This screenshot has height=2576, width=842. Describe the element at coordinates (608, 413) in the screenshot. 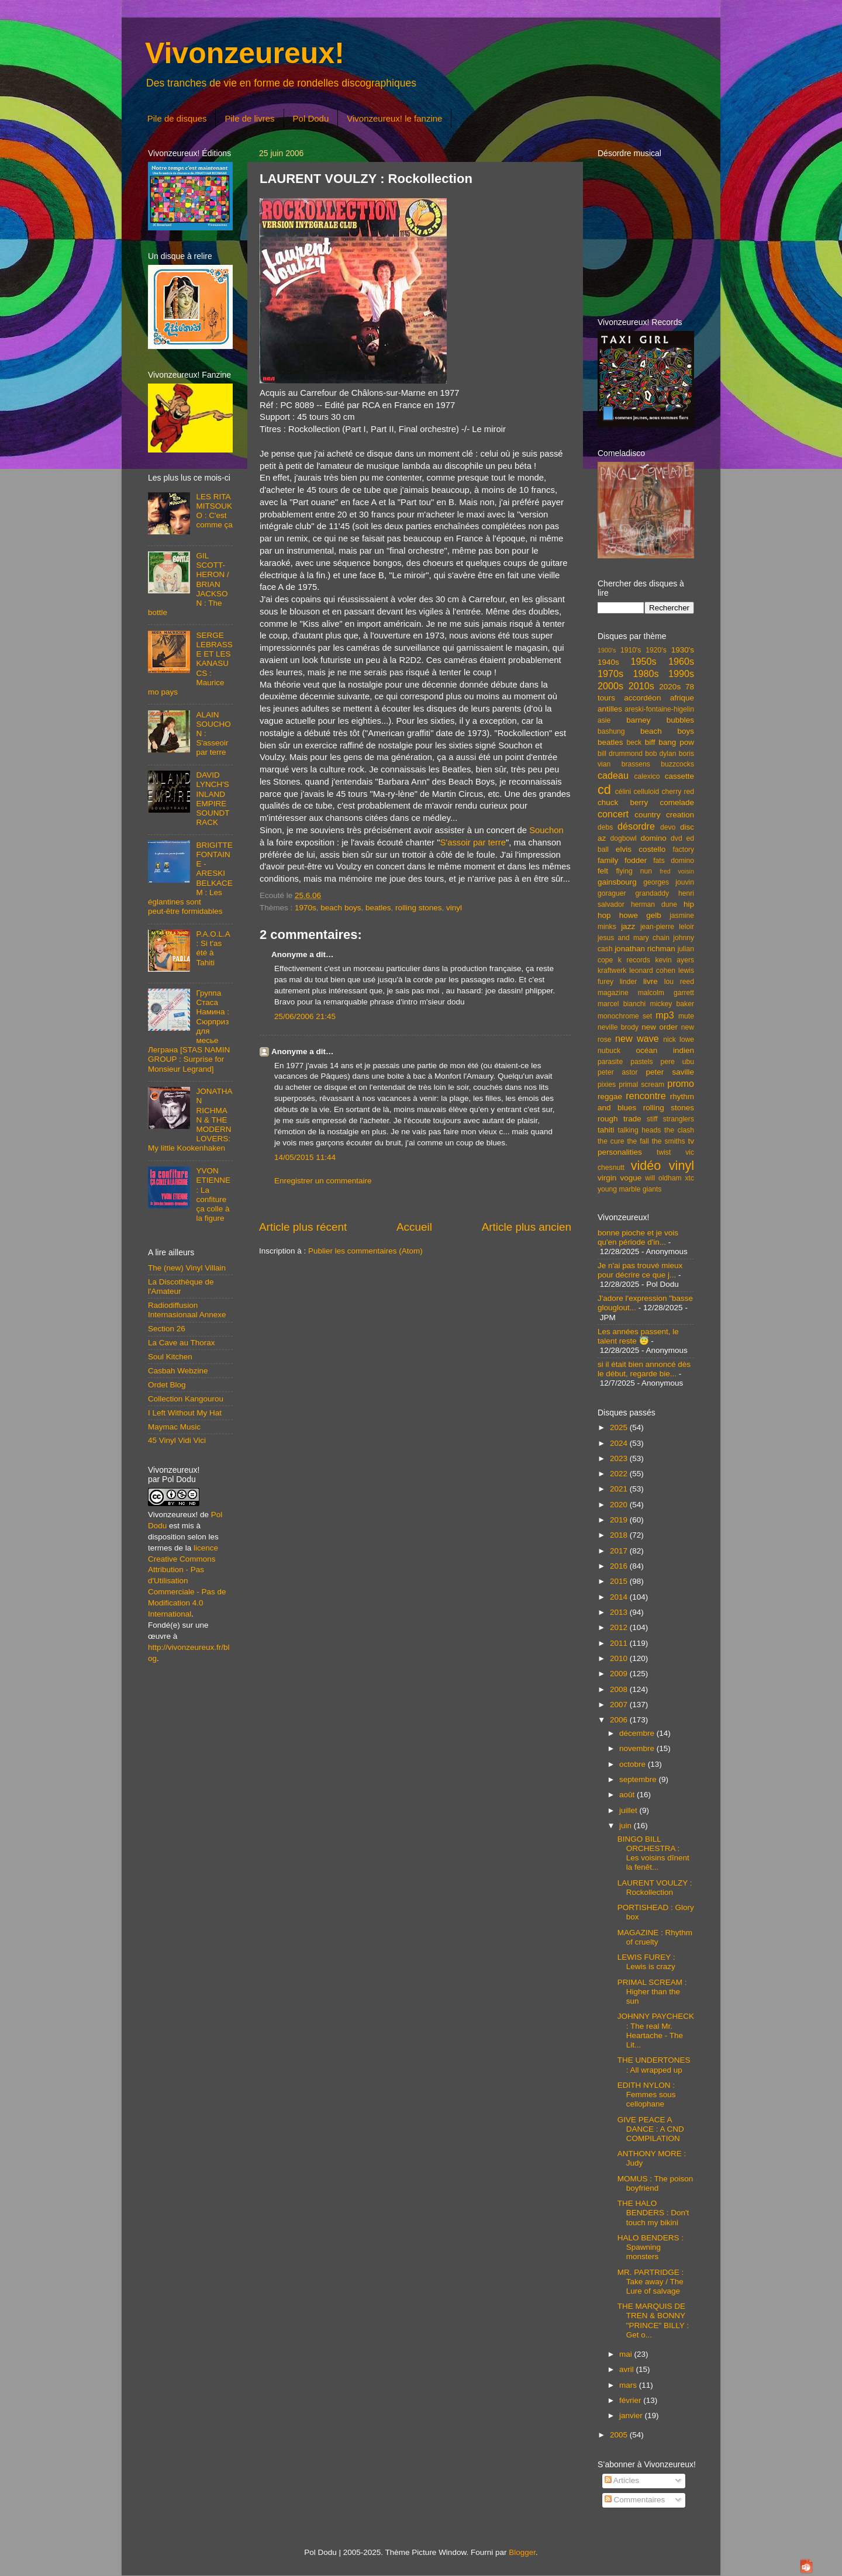

I see `iPad Air device icon` at that location.